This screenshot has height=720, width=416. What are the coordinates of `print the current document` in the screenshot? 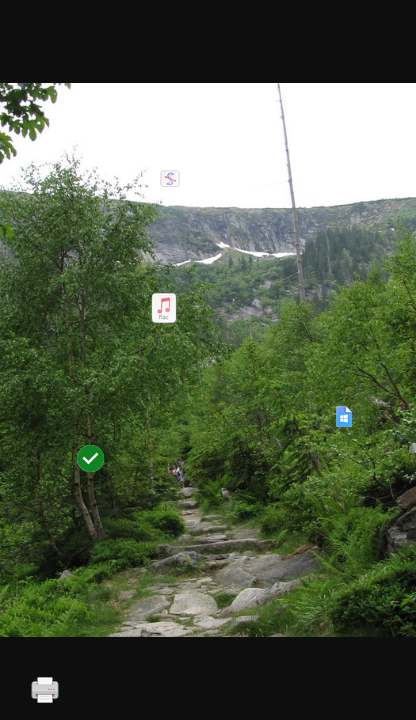 It's located at (45, 690).